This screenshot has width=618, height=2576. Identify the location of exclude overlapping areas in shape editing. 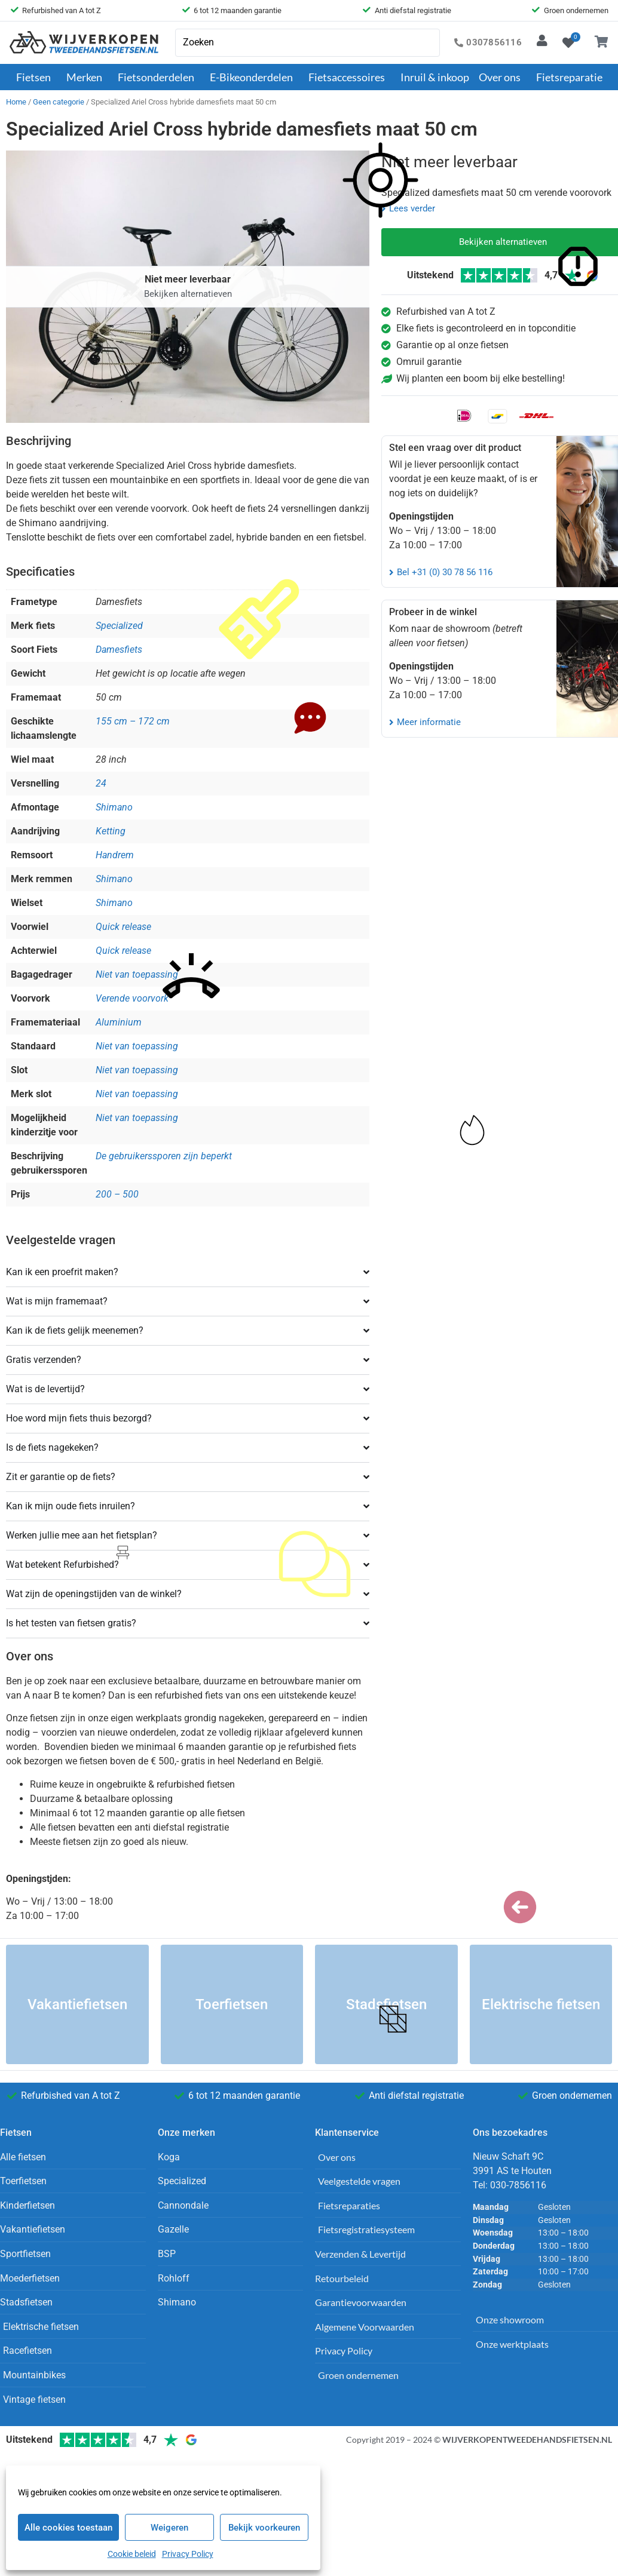
(393, 2019).